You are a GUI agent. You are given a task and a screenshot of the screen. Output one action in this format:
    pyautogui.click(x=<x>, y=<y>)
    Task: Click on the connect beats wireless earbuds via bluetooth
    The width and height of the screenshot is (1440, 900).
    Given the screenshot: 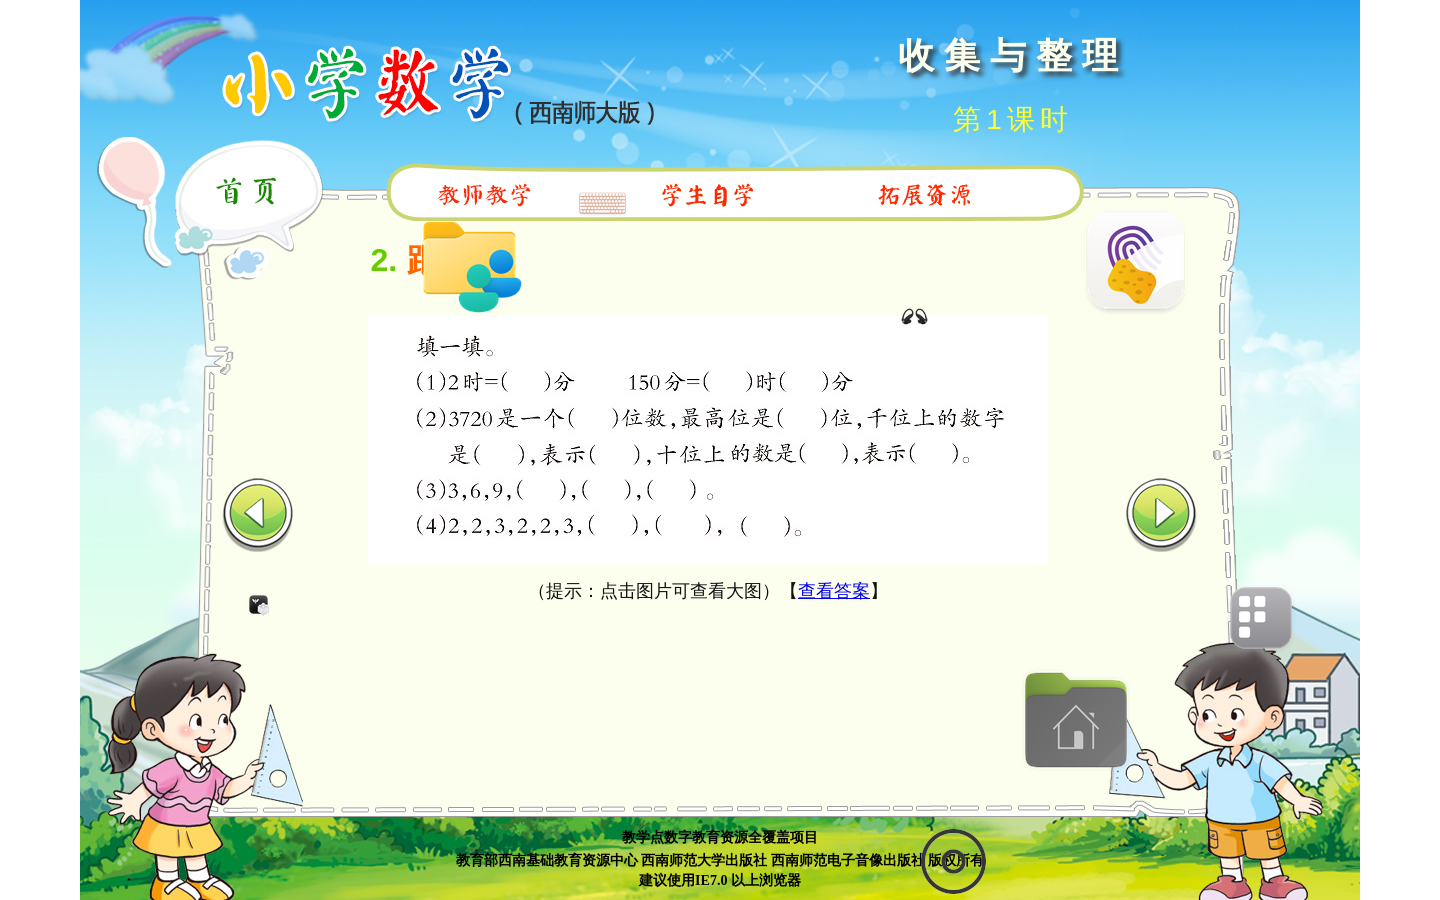 What is the action you would take?
    pyautogui.click(x=914, y=317)
    